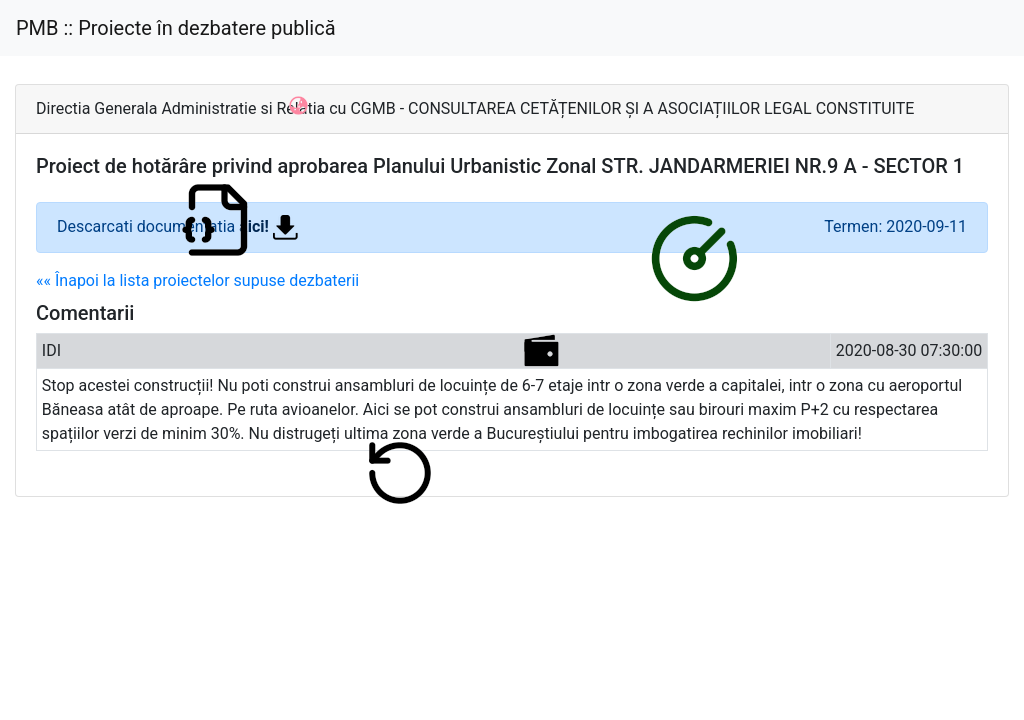  I want to click on view asia-pacific region settings, so click(298, 105).